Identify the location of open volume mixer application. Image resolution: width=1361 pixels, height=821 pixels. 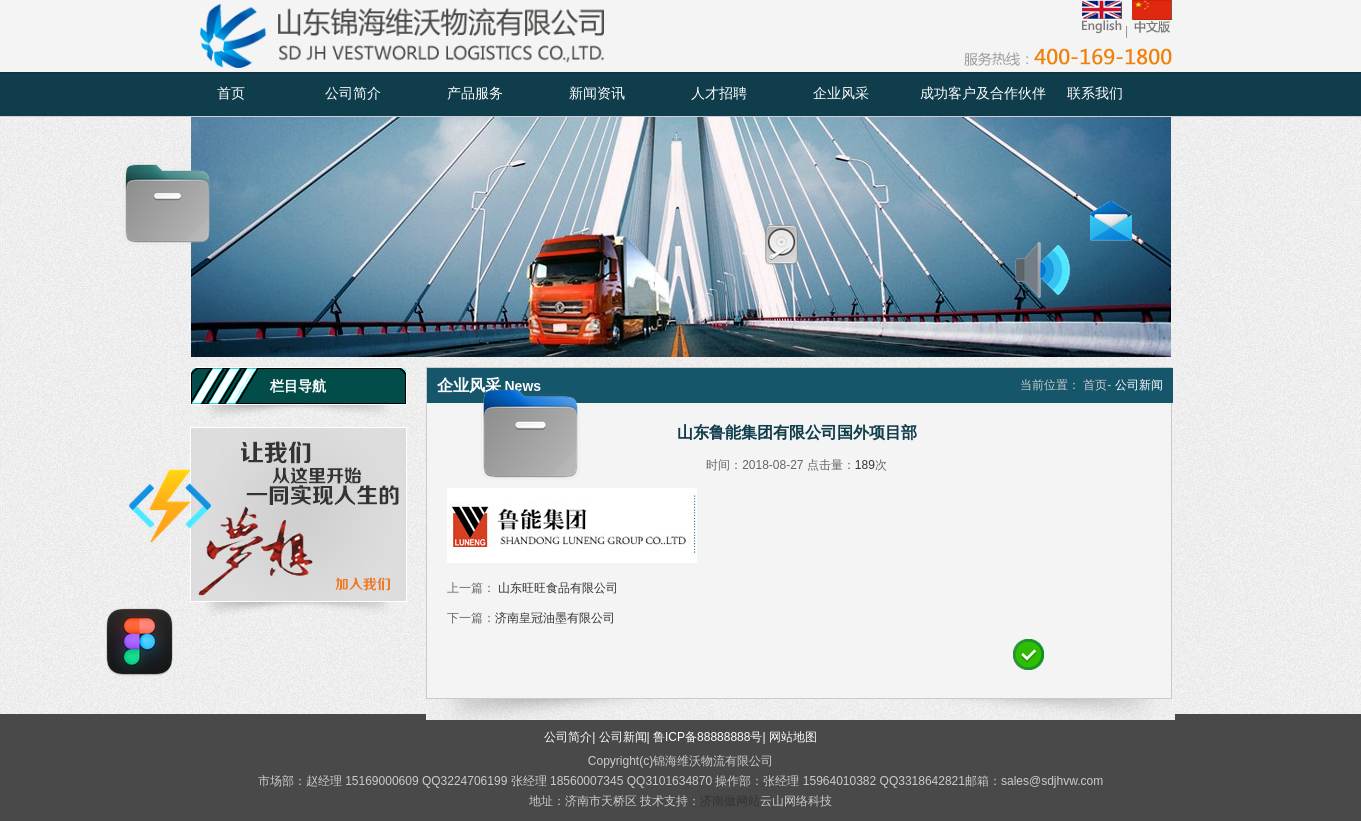
(1042, 270).